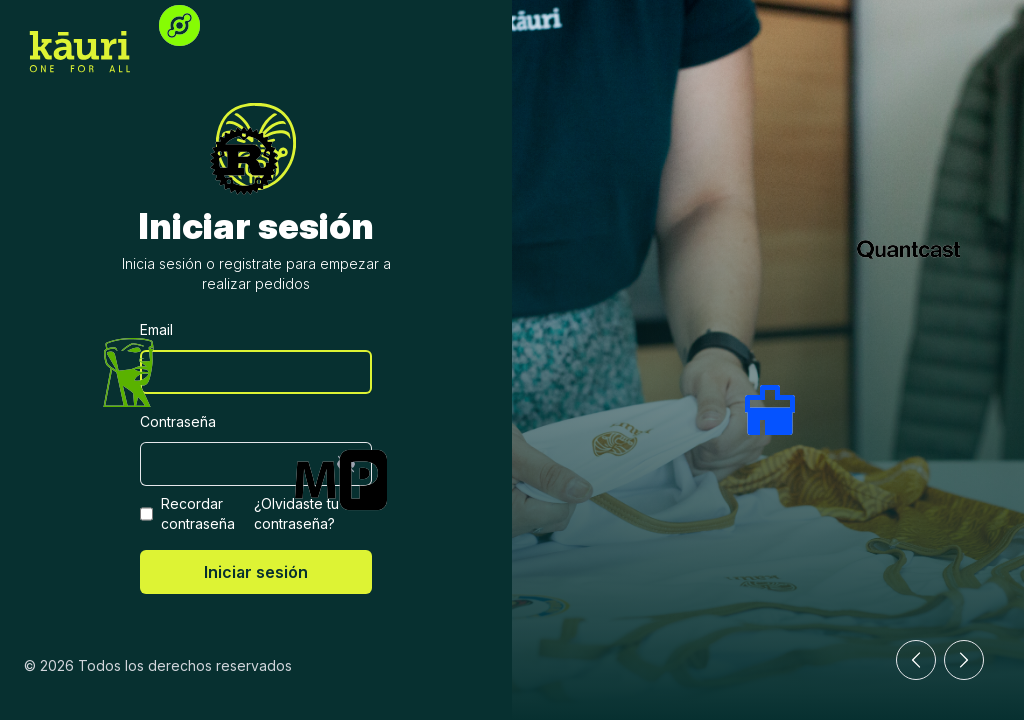 The width and height of the screenshot is (1024, 720). I want to click on rust programming language logo, so click(244, 161).